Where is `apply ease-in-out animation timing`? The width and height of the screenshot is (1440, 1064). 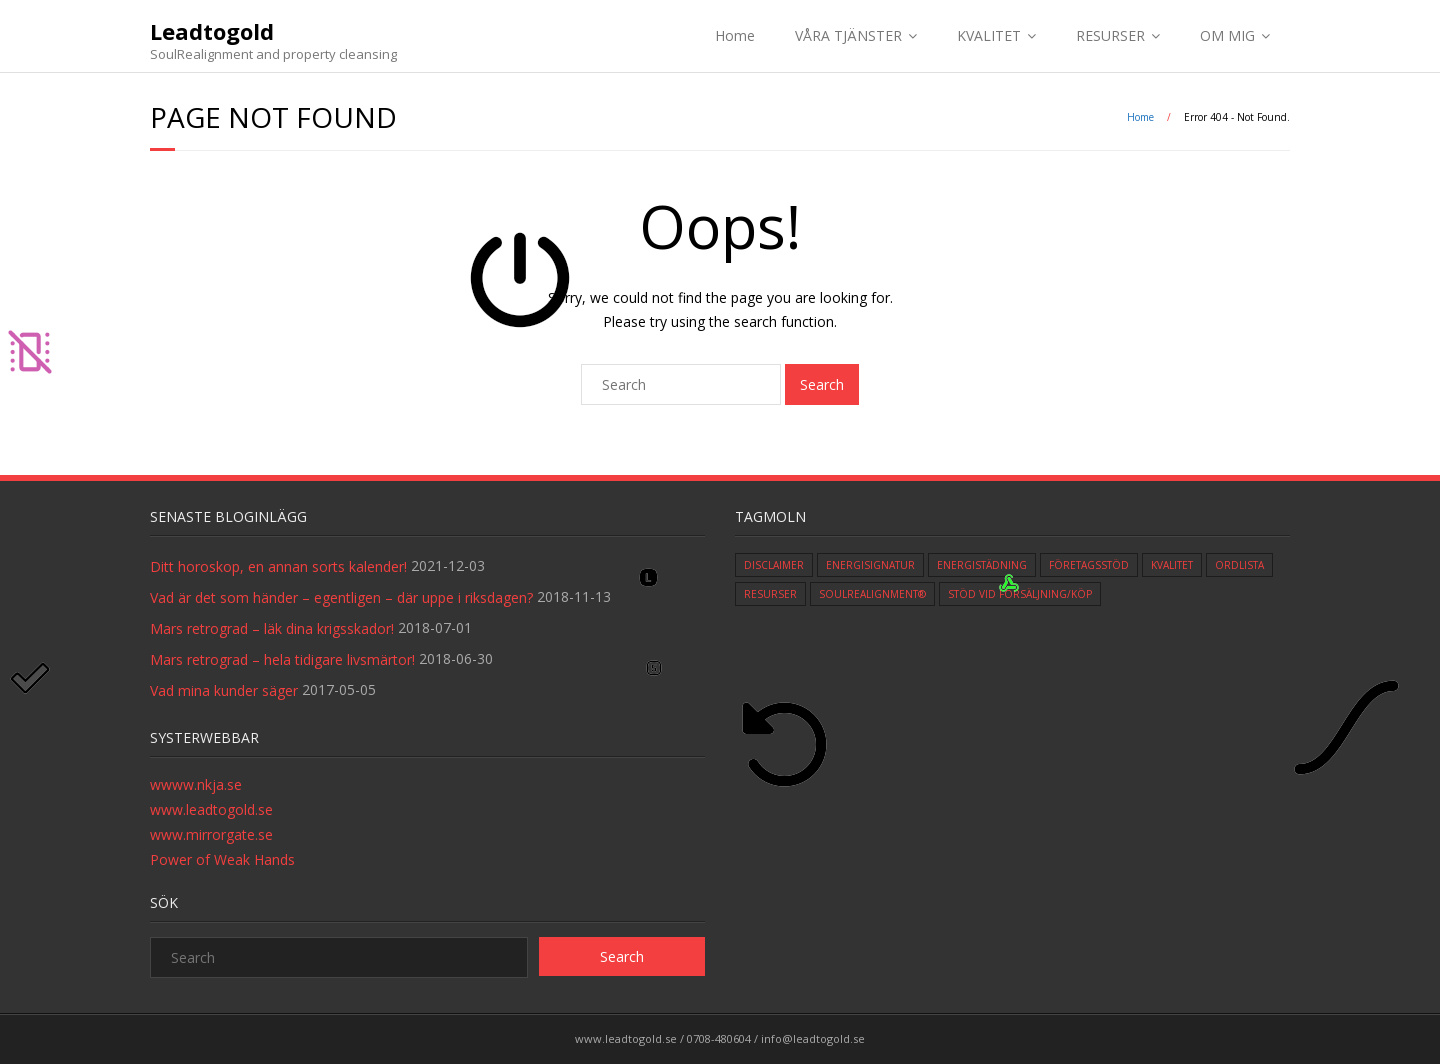 apply ease-in-out animation timing is located at coordinates (1346, 727).